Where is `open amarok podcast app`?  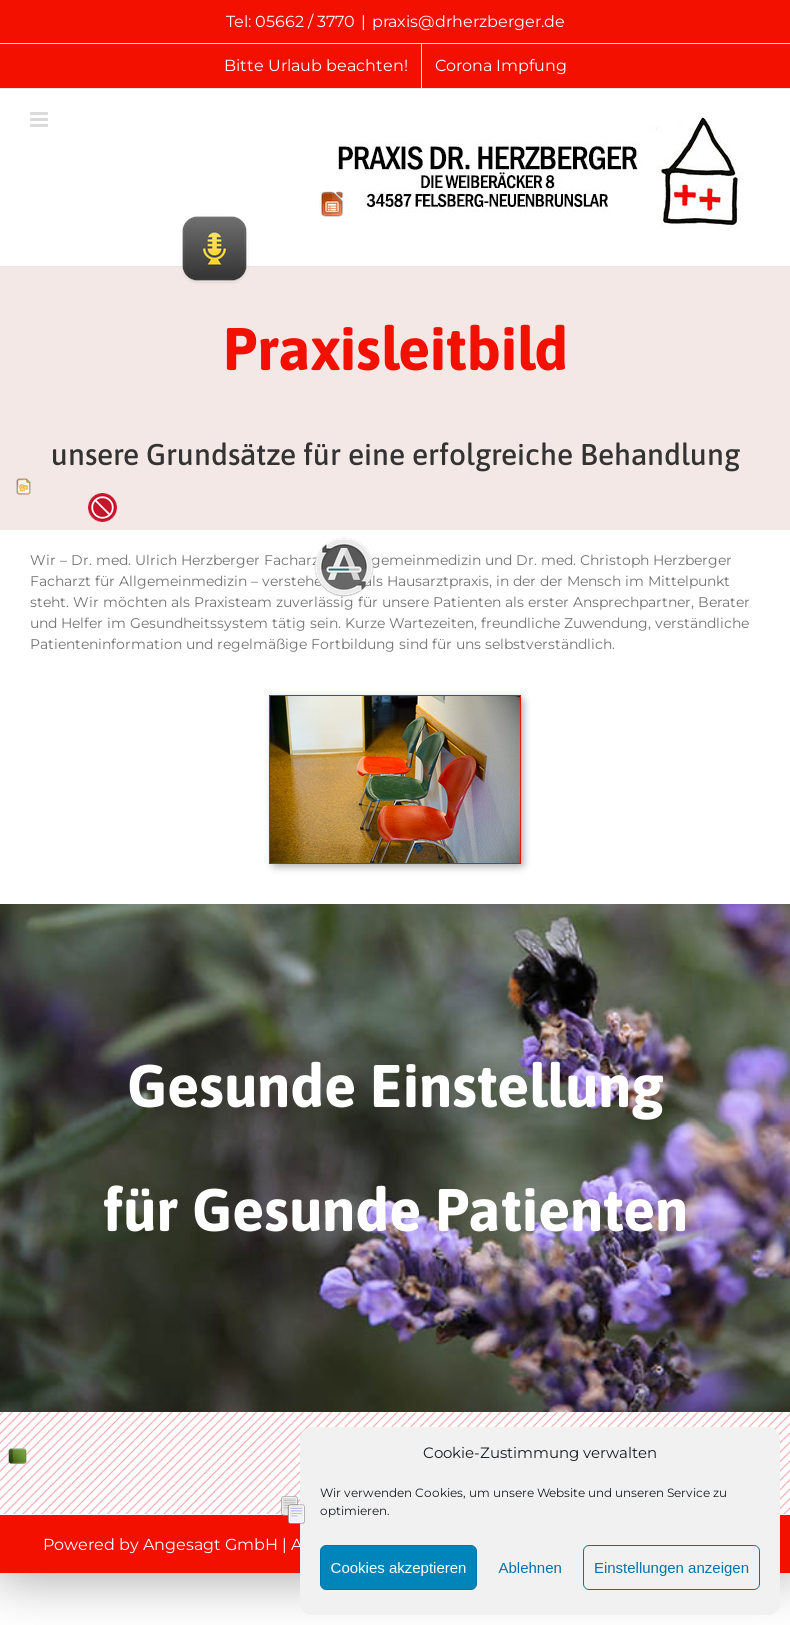 open amarok podcast app is located at coordinates (214, 248).